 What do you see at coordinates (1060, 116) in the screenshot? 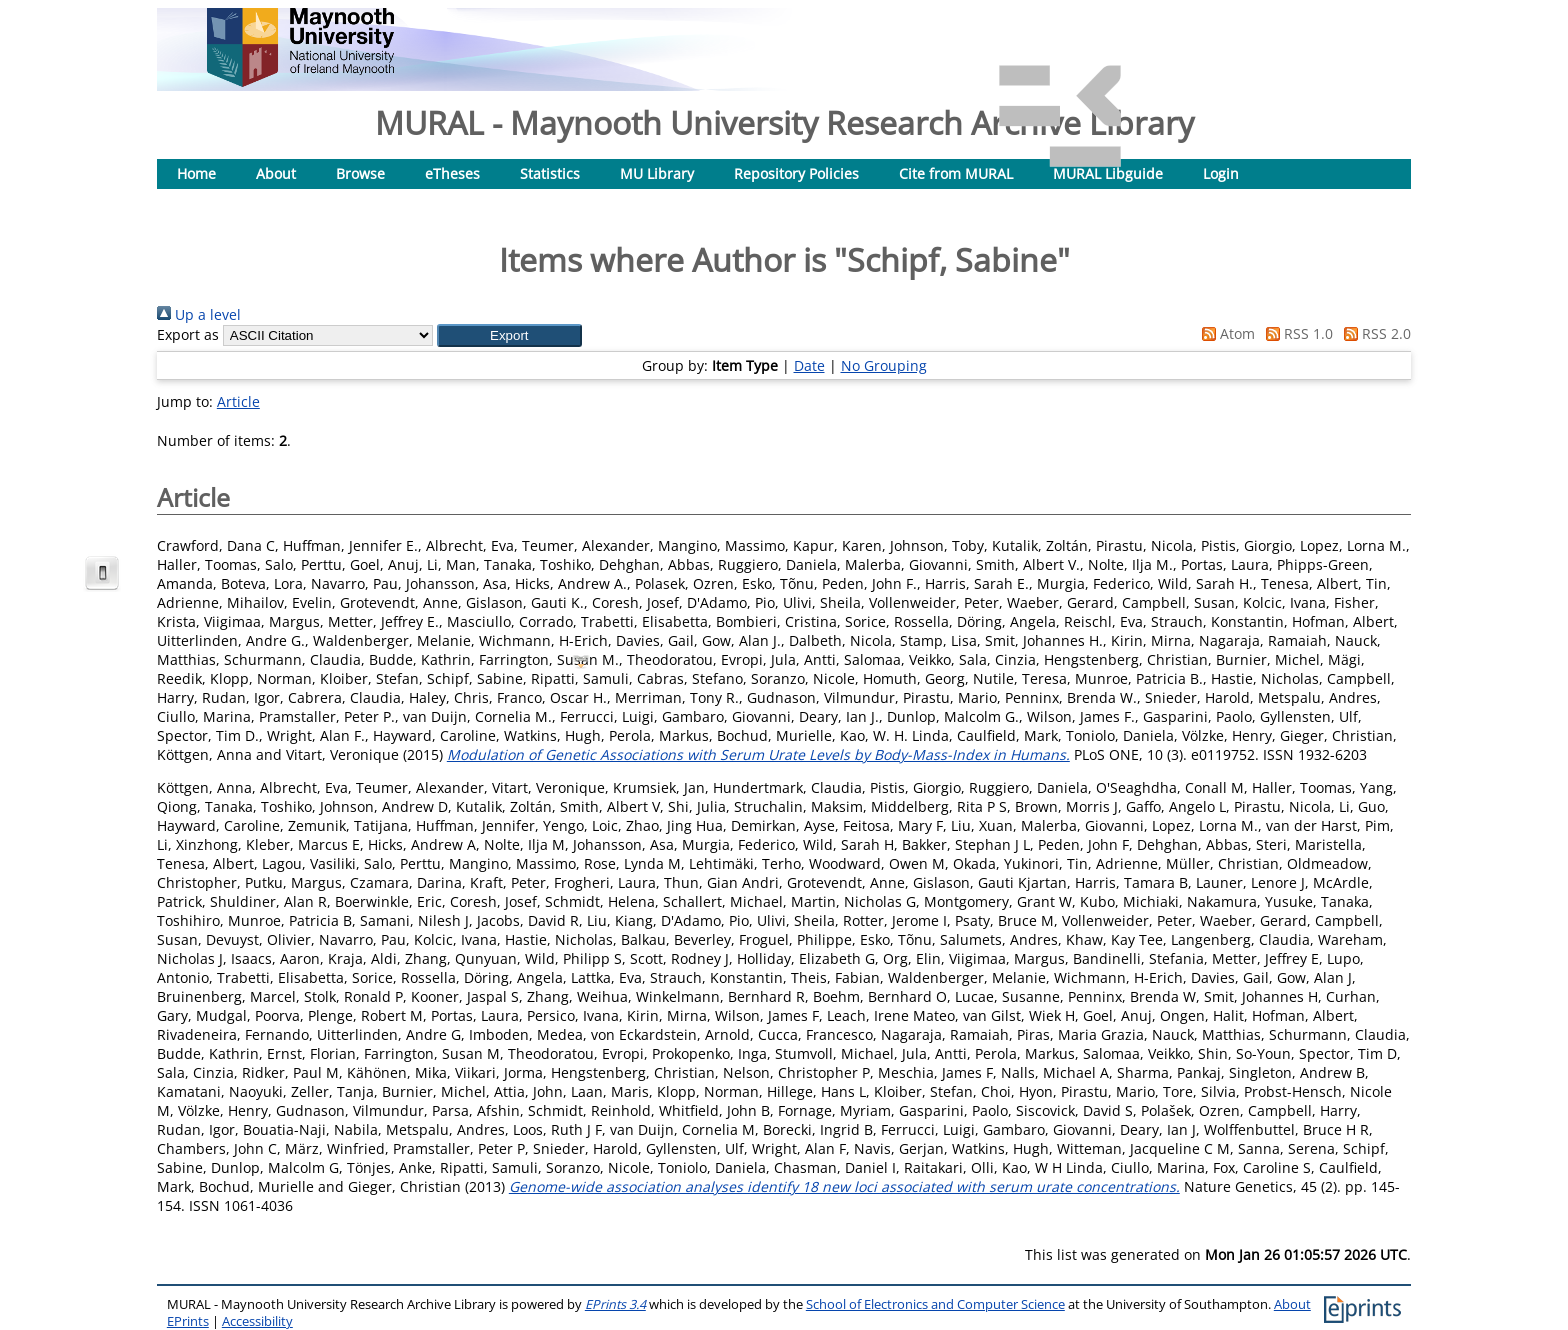
I see `decrease text indentation` at bounding box center [1060, 116].